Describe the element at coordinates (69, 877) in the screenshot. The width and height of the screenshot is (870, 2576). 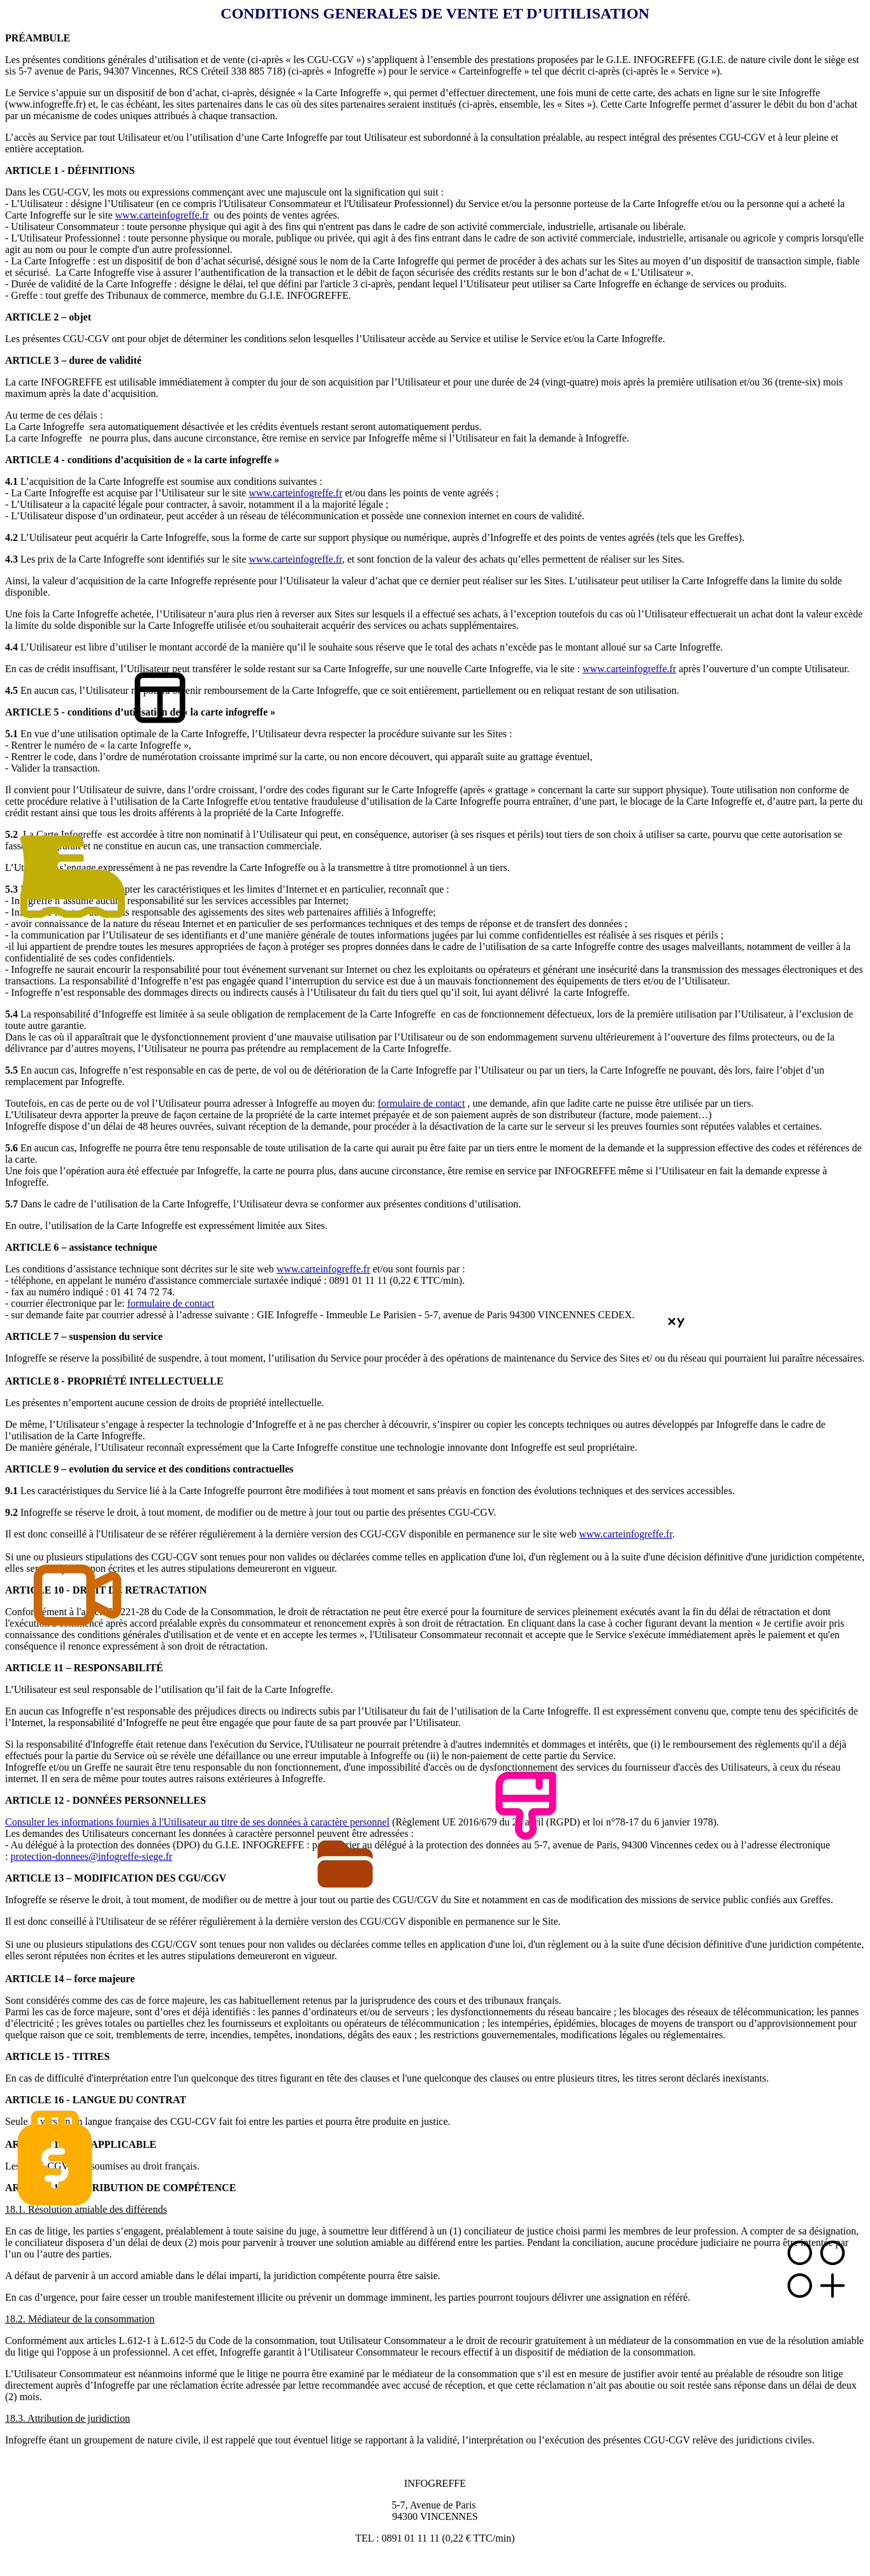
I see `view footwear or shoe options` at that location.